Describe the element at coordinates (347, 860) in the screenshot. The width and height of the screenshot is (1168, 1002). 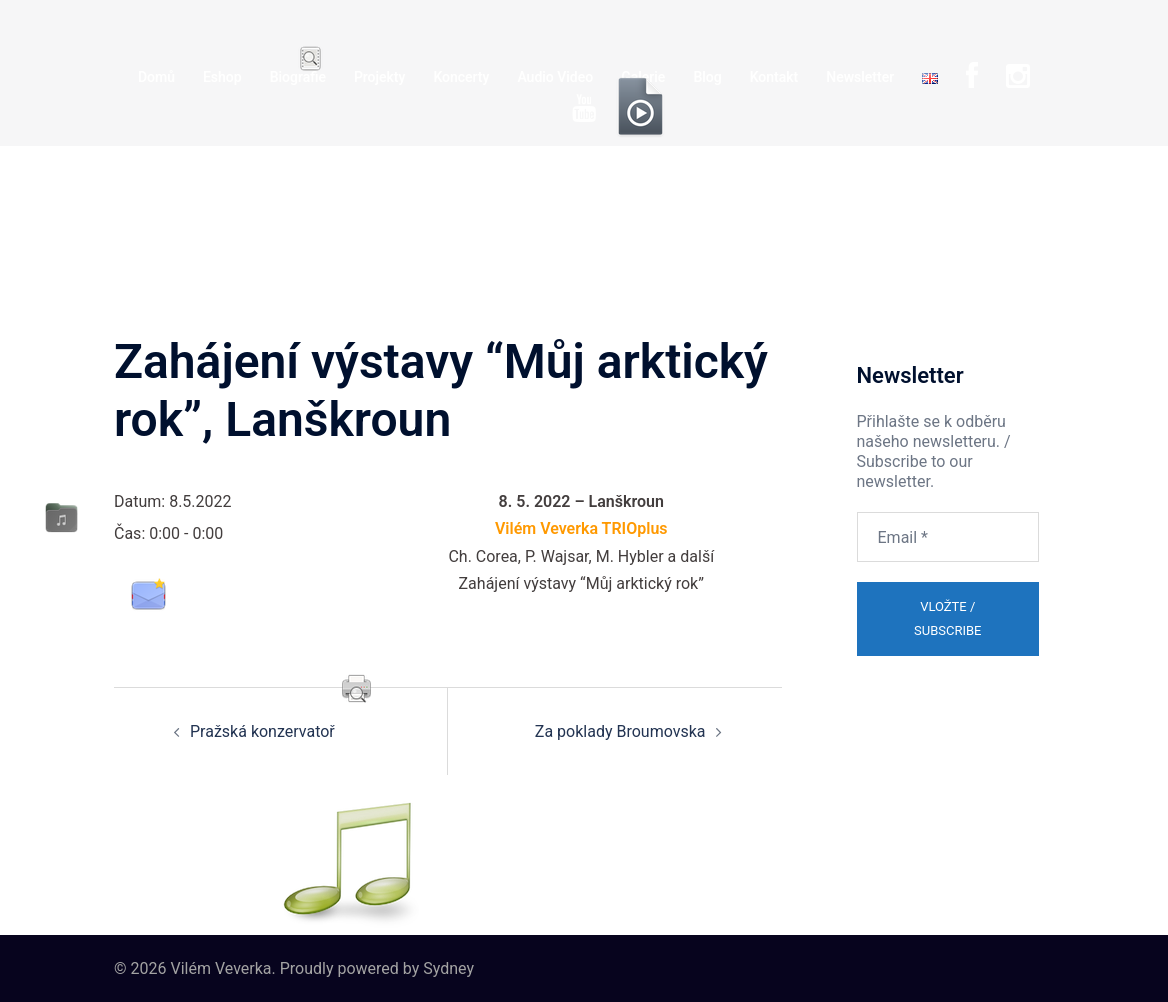
I see `indicates an audio file type` at that location.